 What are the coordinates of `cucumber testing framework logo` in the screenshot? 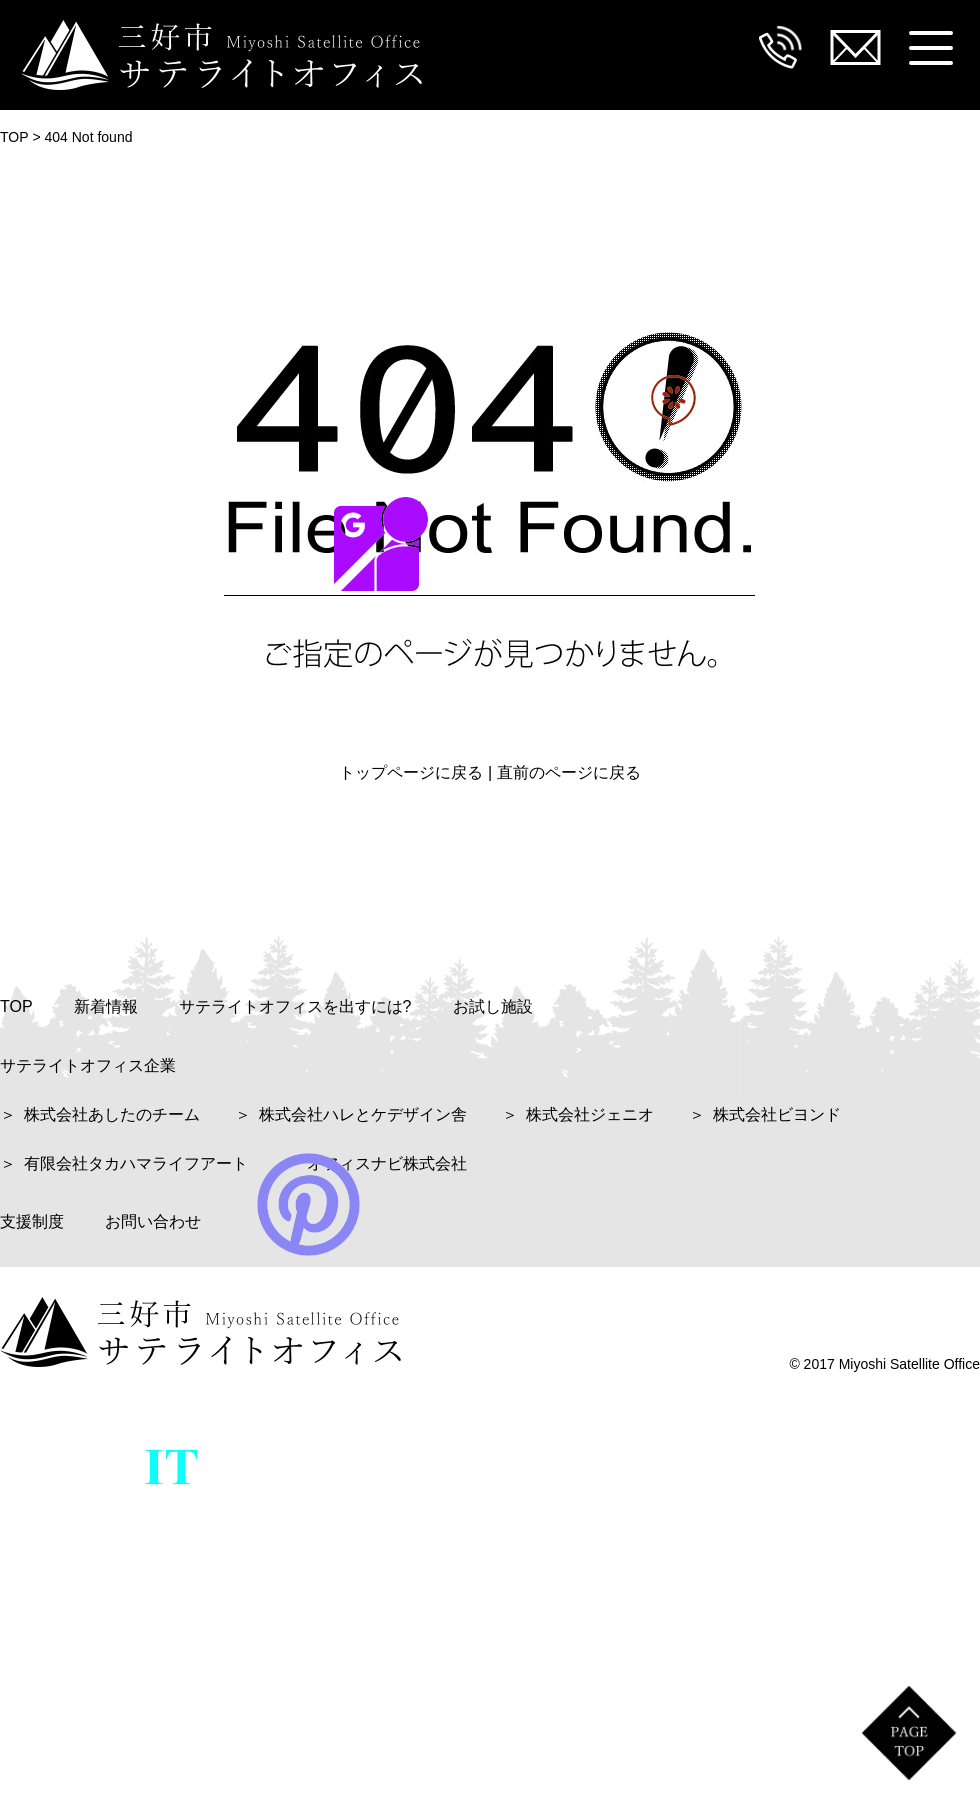 It's located at (673, 400).